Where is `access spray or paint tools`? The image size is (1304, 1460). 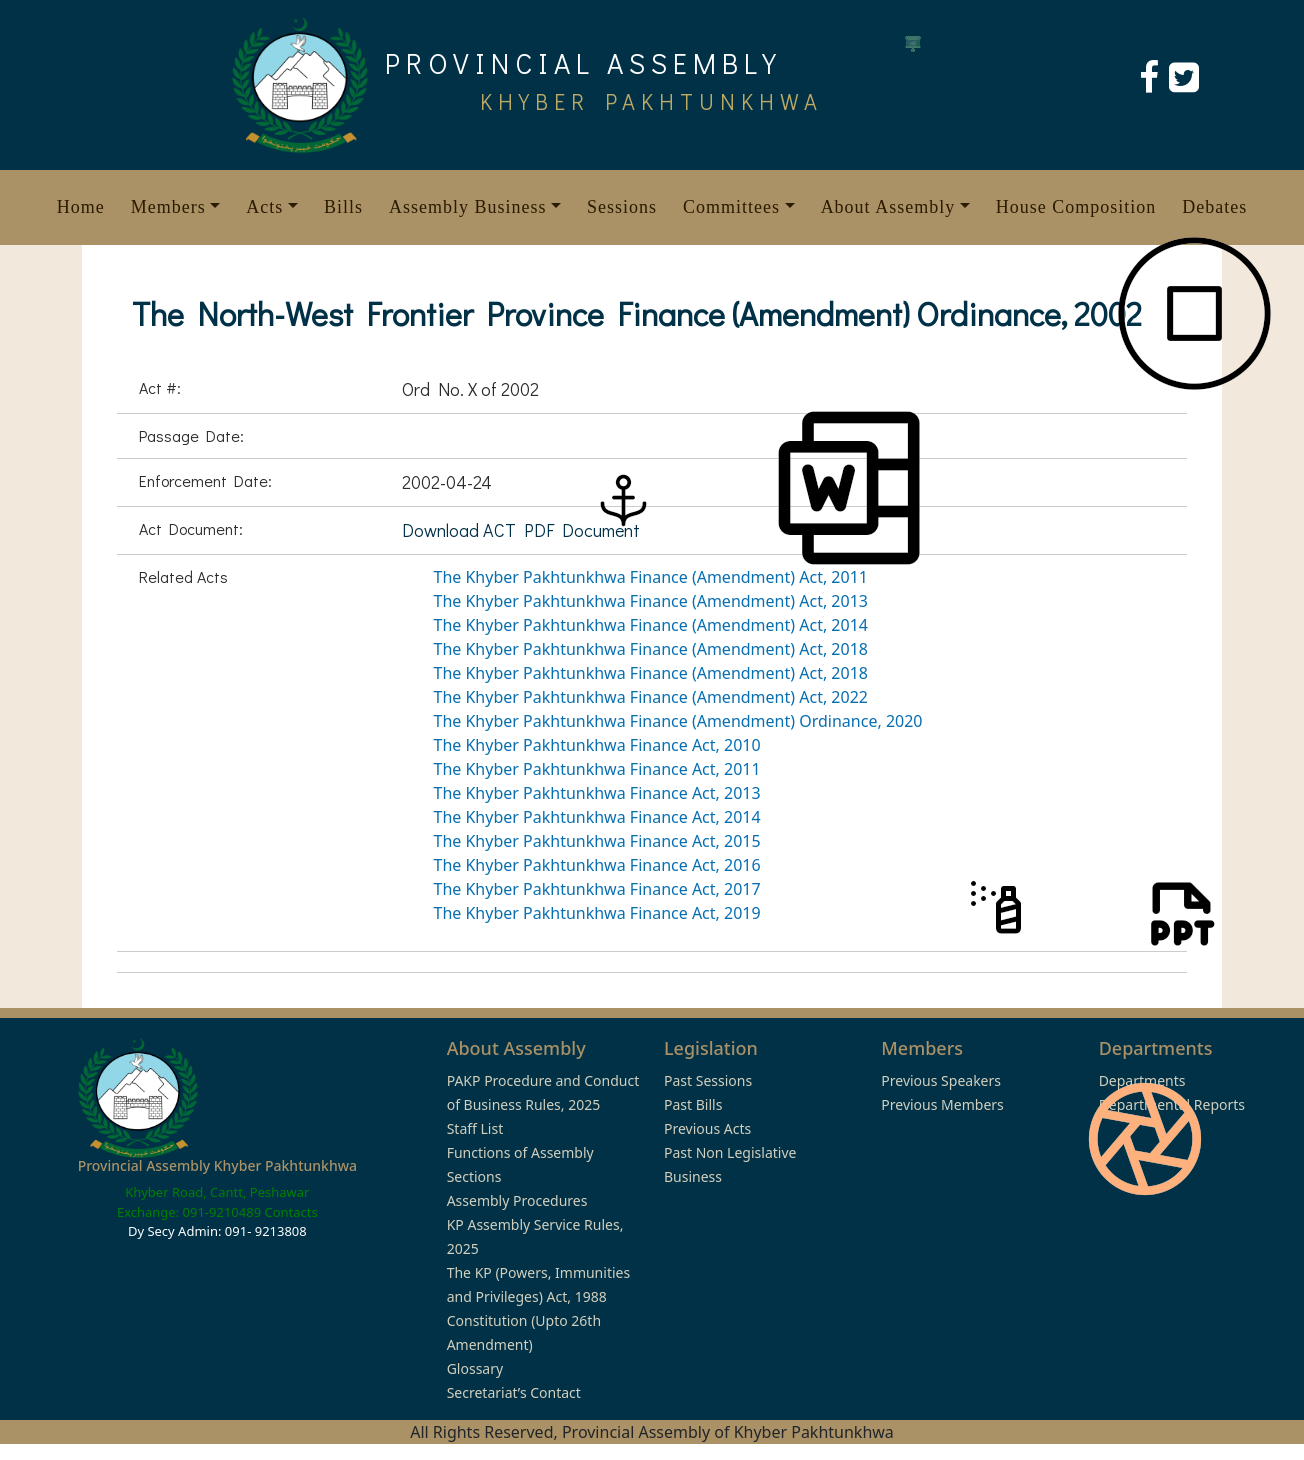 access spray or paint tools is located at coordinates (996, 906).